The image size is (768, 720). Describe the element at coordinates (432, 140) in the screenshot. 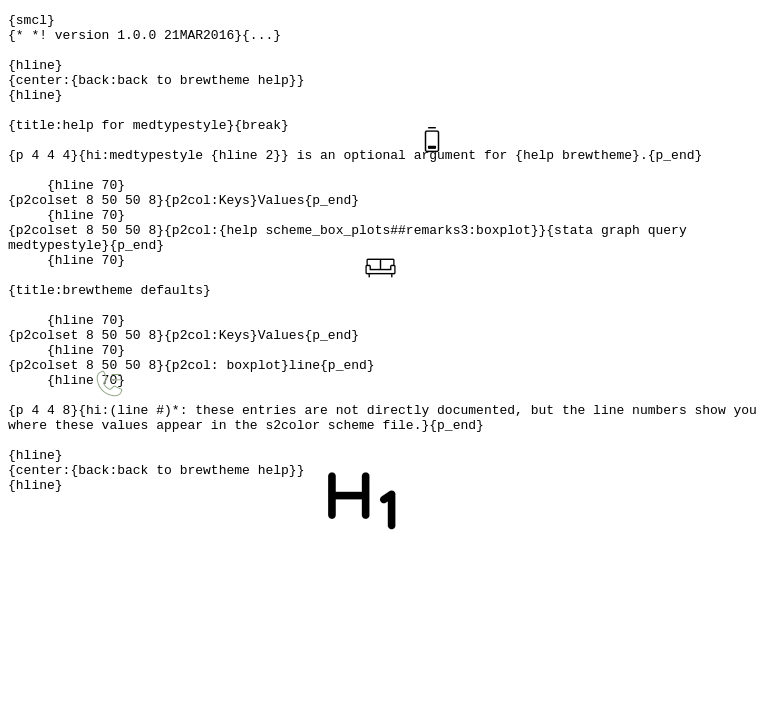

I see `indicates low battery level` at that location.